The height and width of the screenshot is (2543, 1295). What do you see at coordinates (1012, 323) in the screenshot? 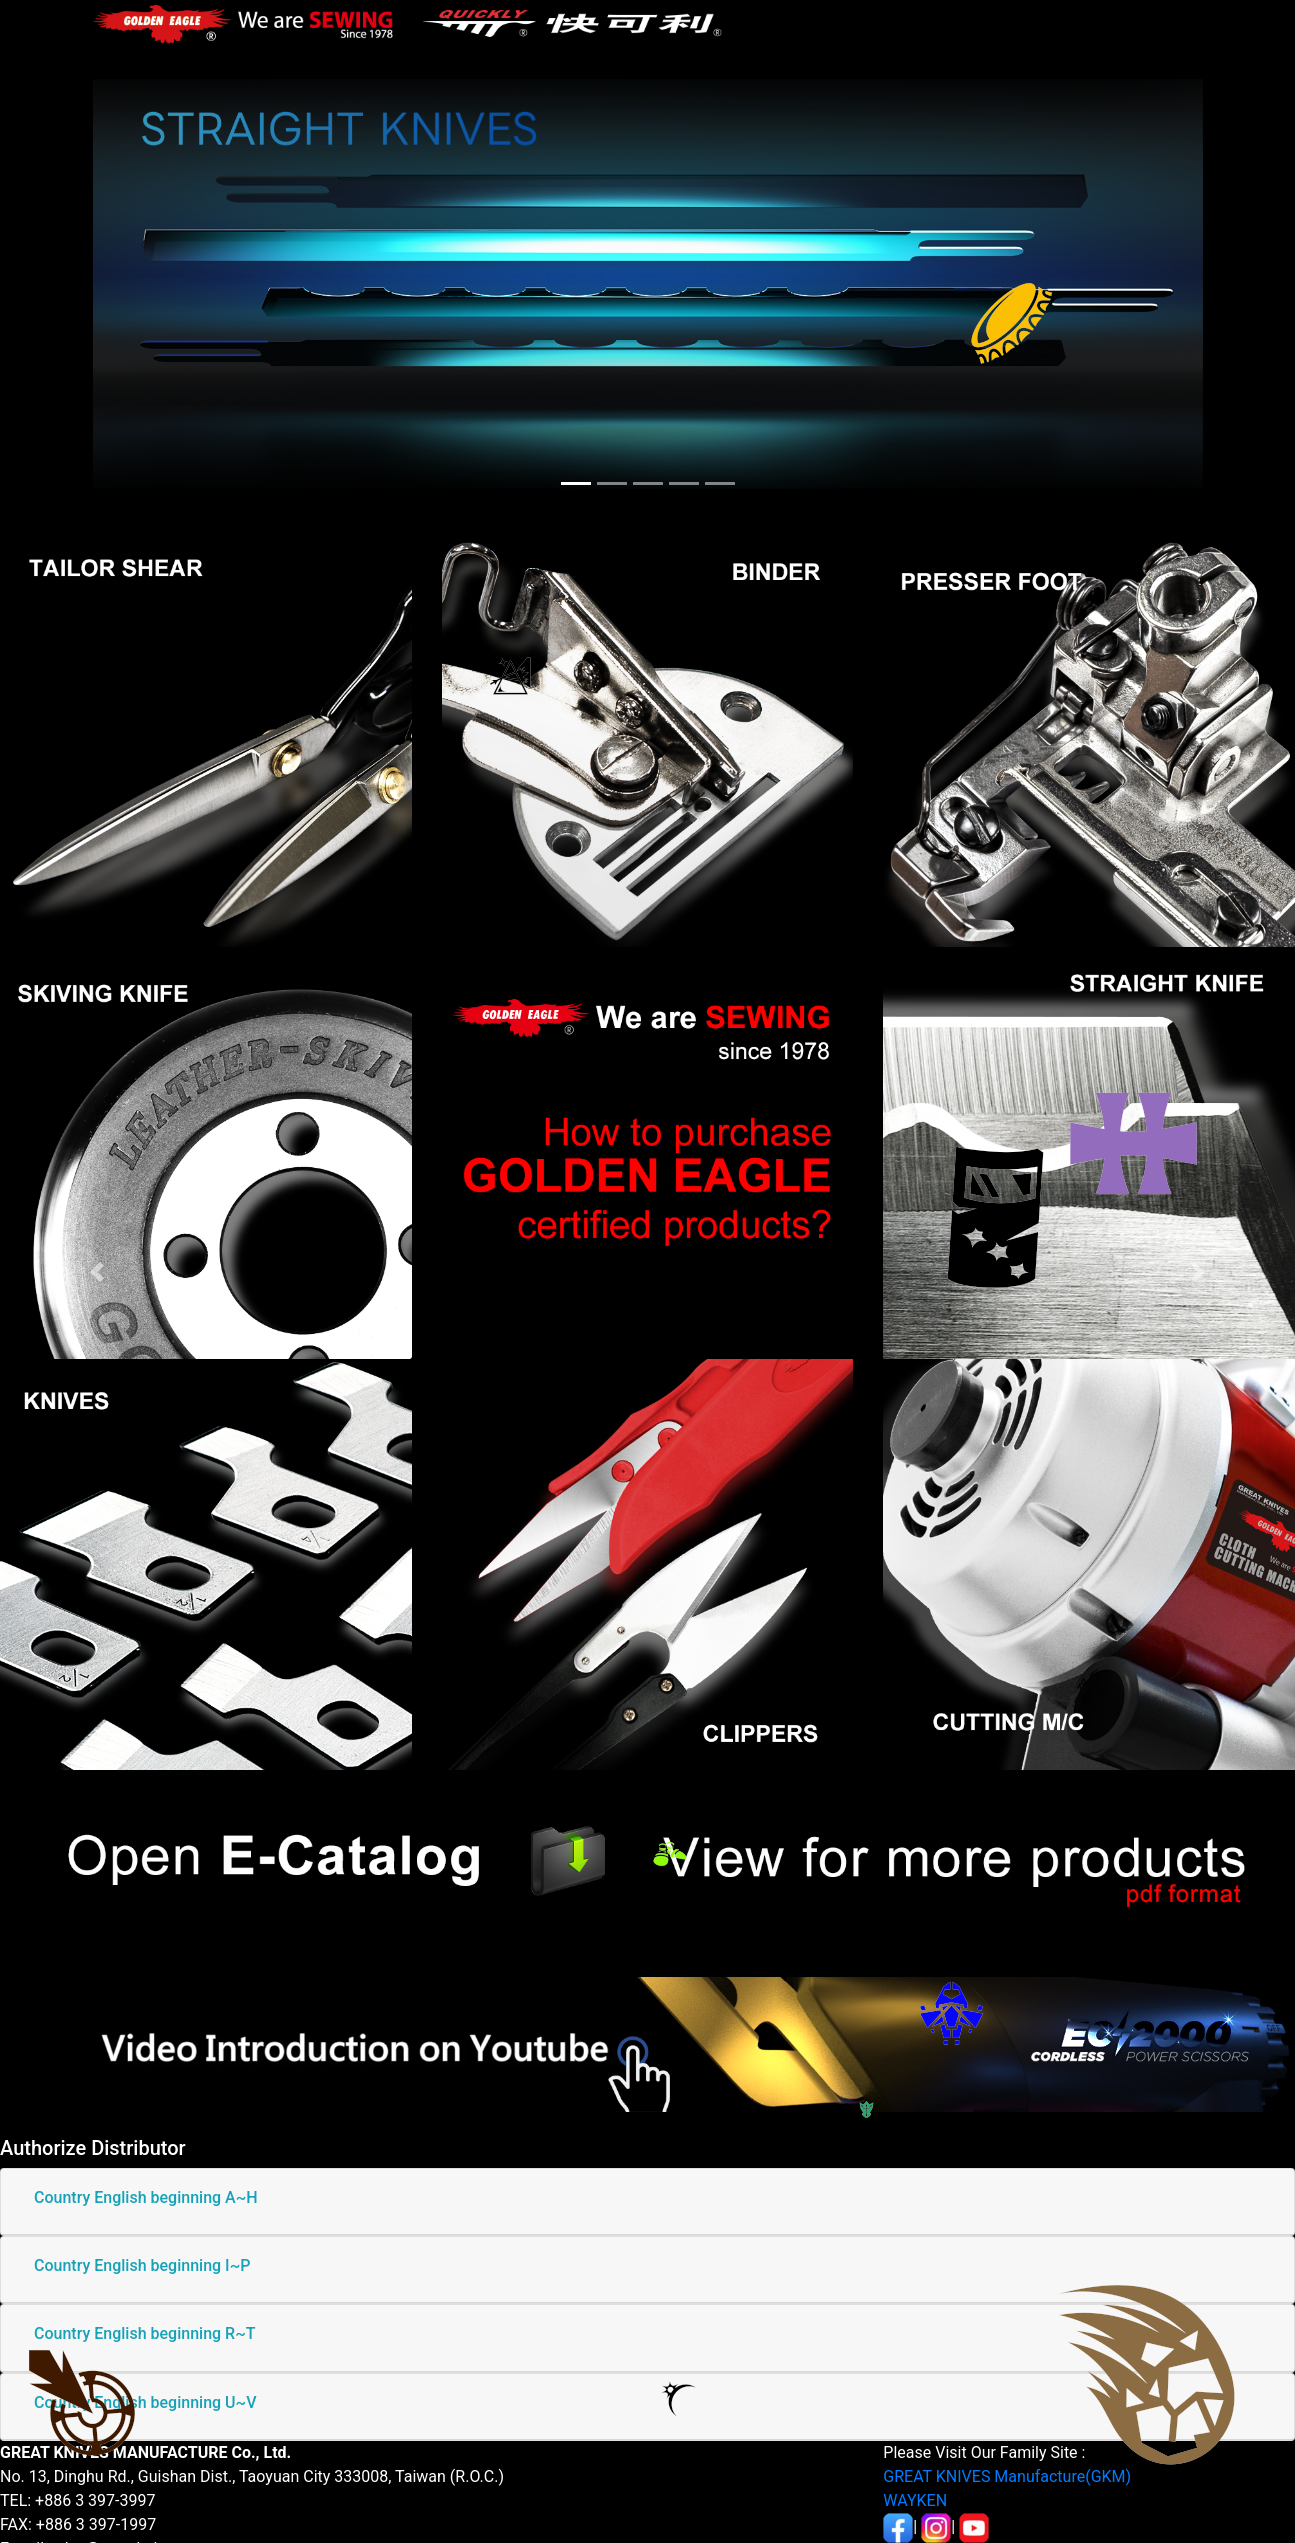
I see `bottle cap collectible item in a game inventory` at bounding box center [1012, 323].